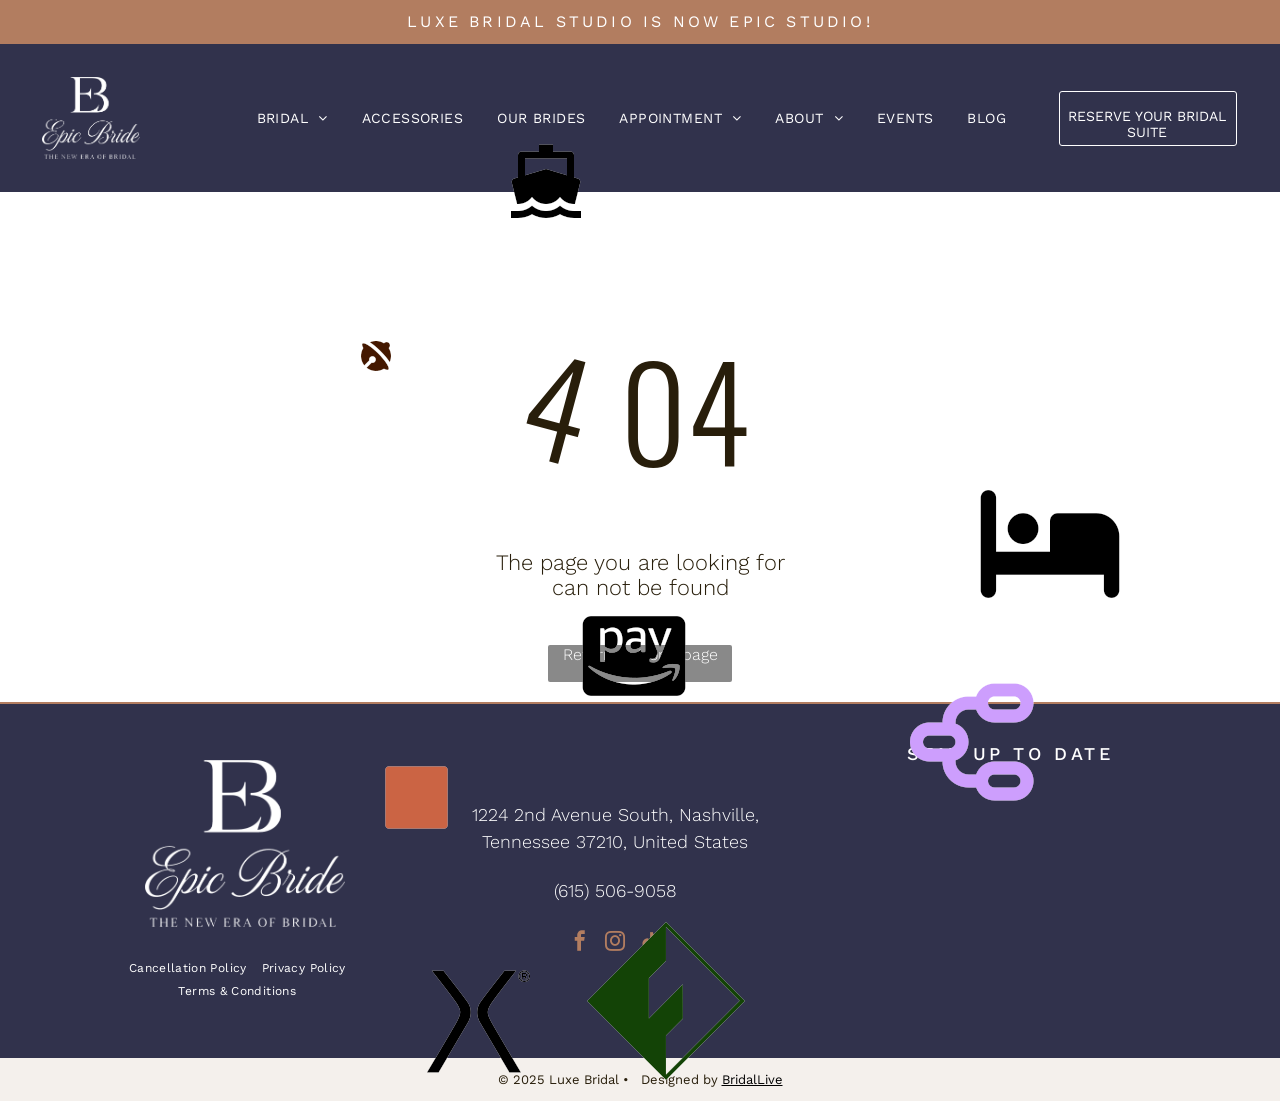 The width and height of the screenshot is (1280, 1101). I want to click on view notifications, so click(376, 356).